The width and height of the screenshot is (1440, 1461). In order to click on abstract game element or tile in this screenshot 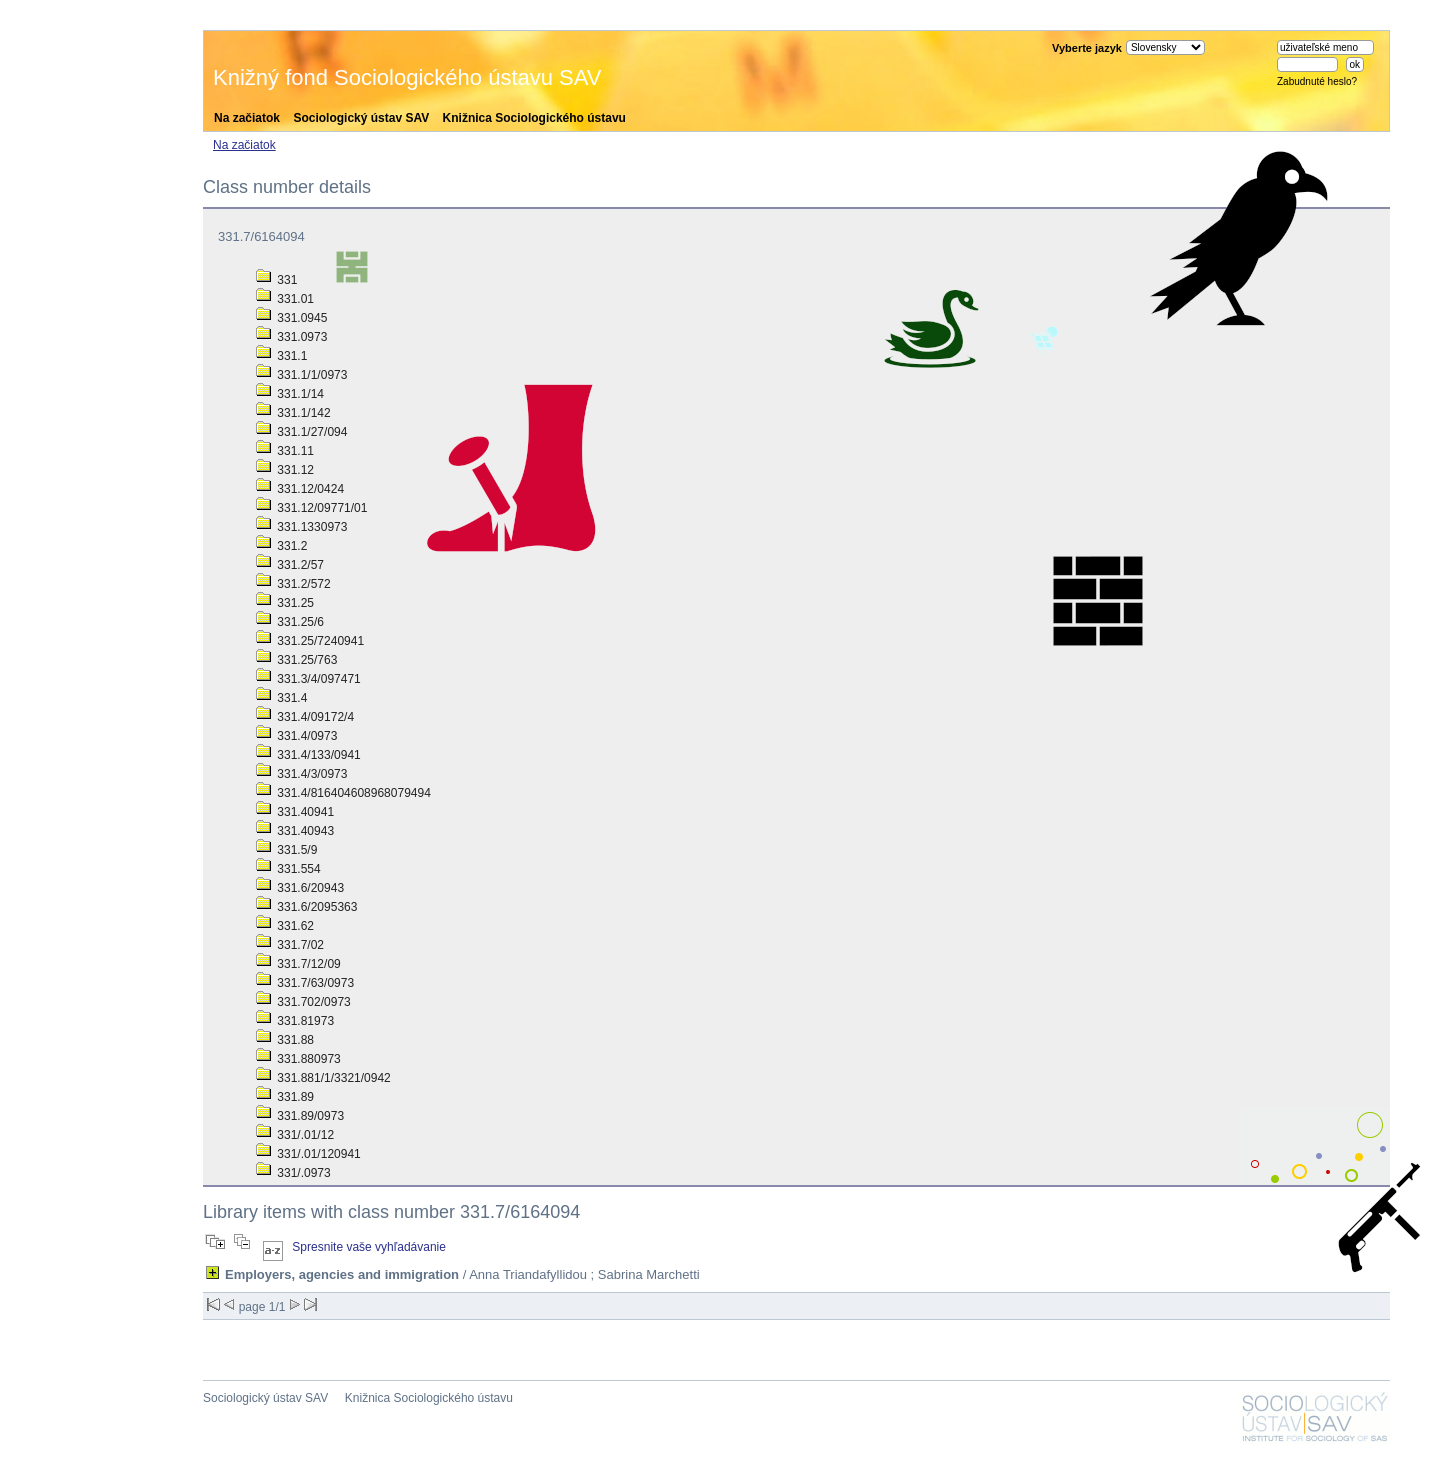, I will do `click(352, 267)`.